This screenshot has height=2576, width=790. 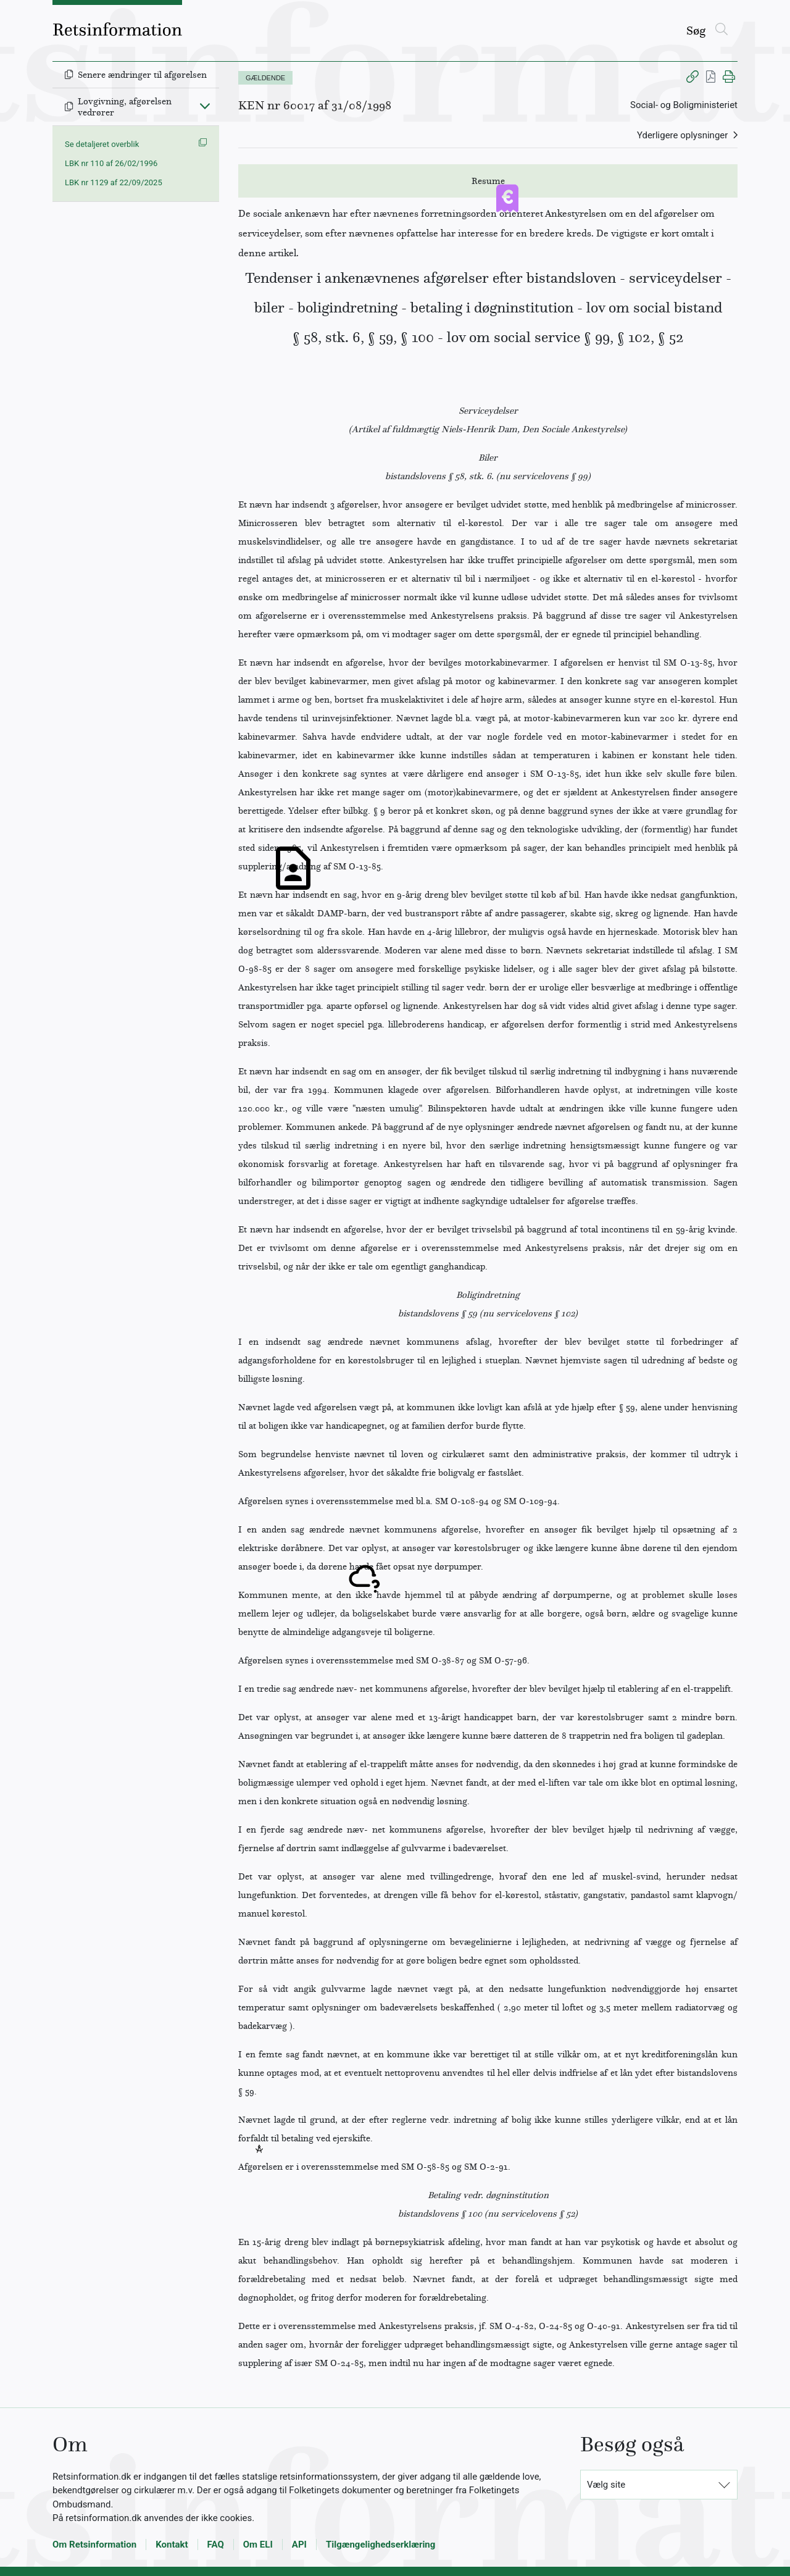 I want to click on cloud storage help or support, so click(x=365, y=1576).